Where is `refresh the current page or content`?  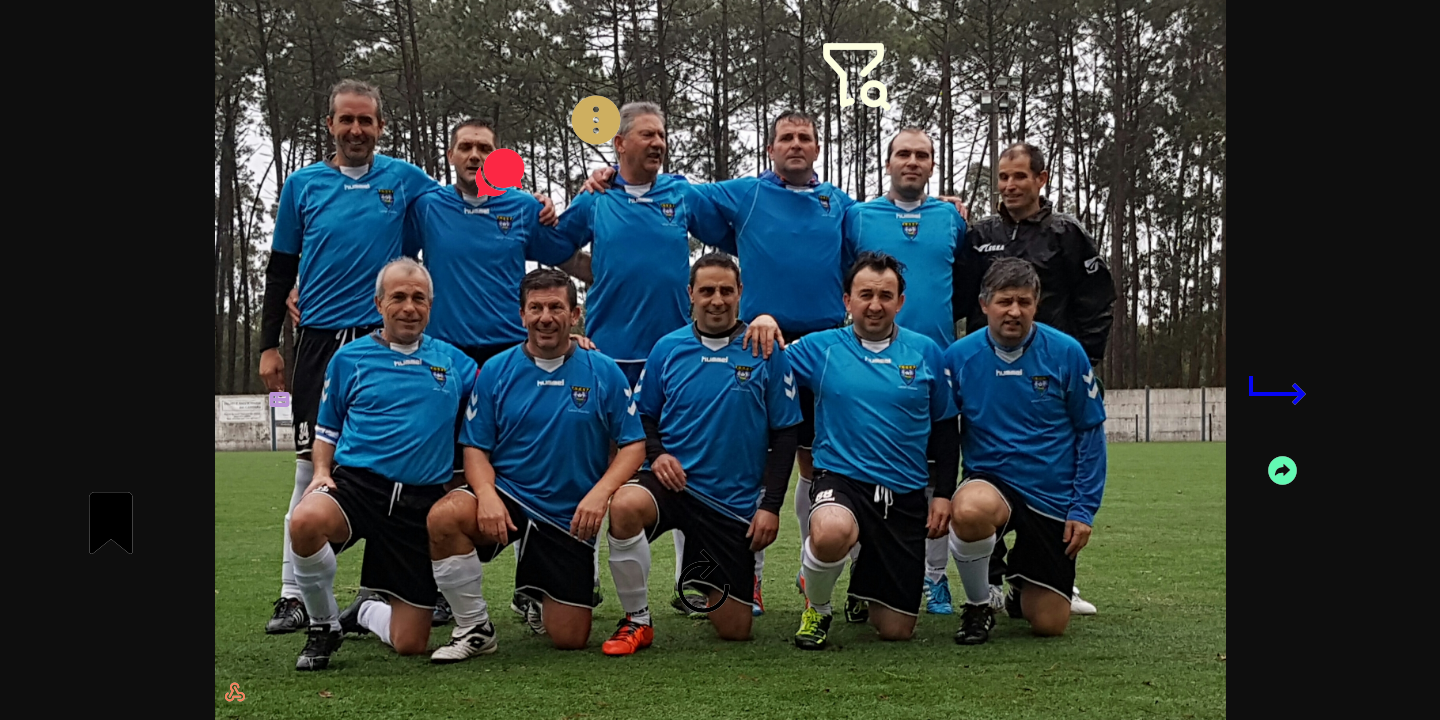
refresh the current page or content is located at coordinates (703, 581).